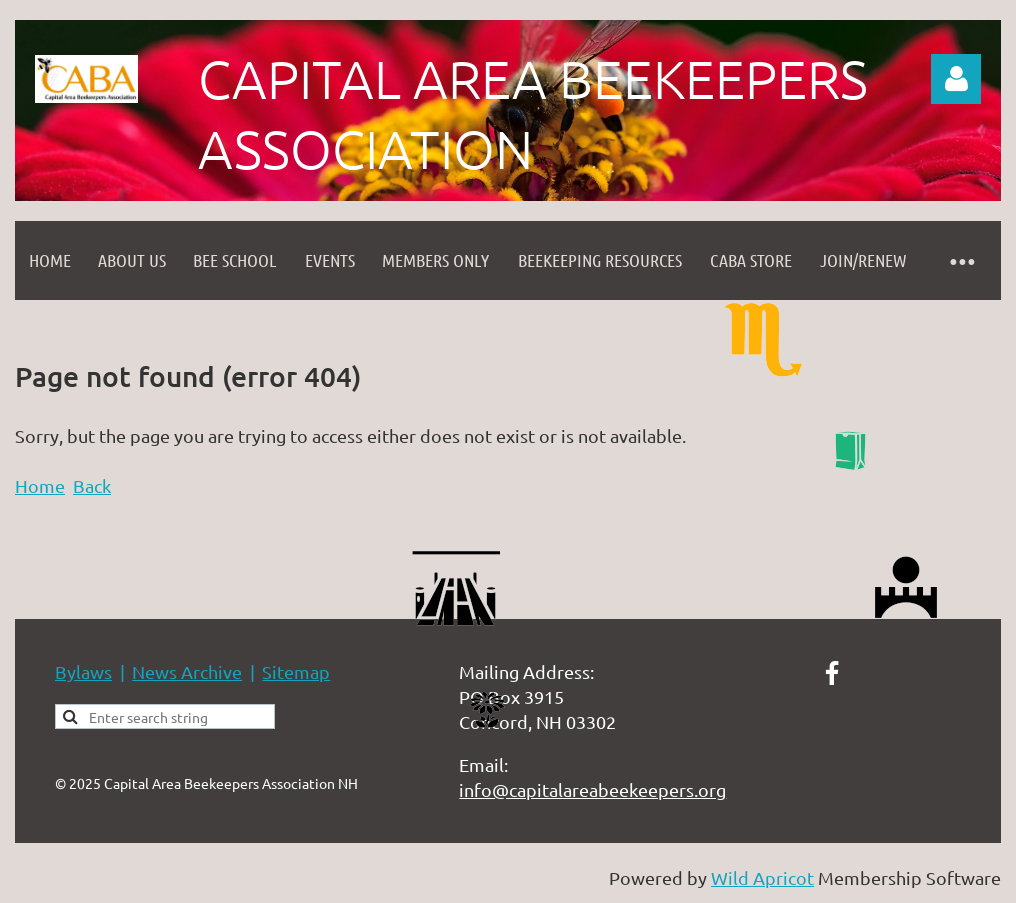  What do you see at coordinates (906, 587) in the screenshot?
I see `travel to or view a bridge location` at bounding box center [906, 587].